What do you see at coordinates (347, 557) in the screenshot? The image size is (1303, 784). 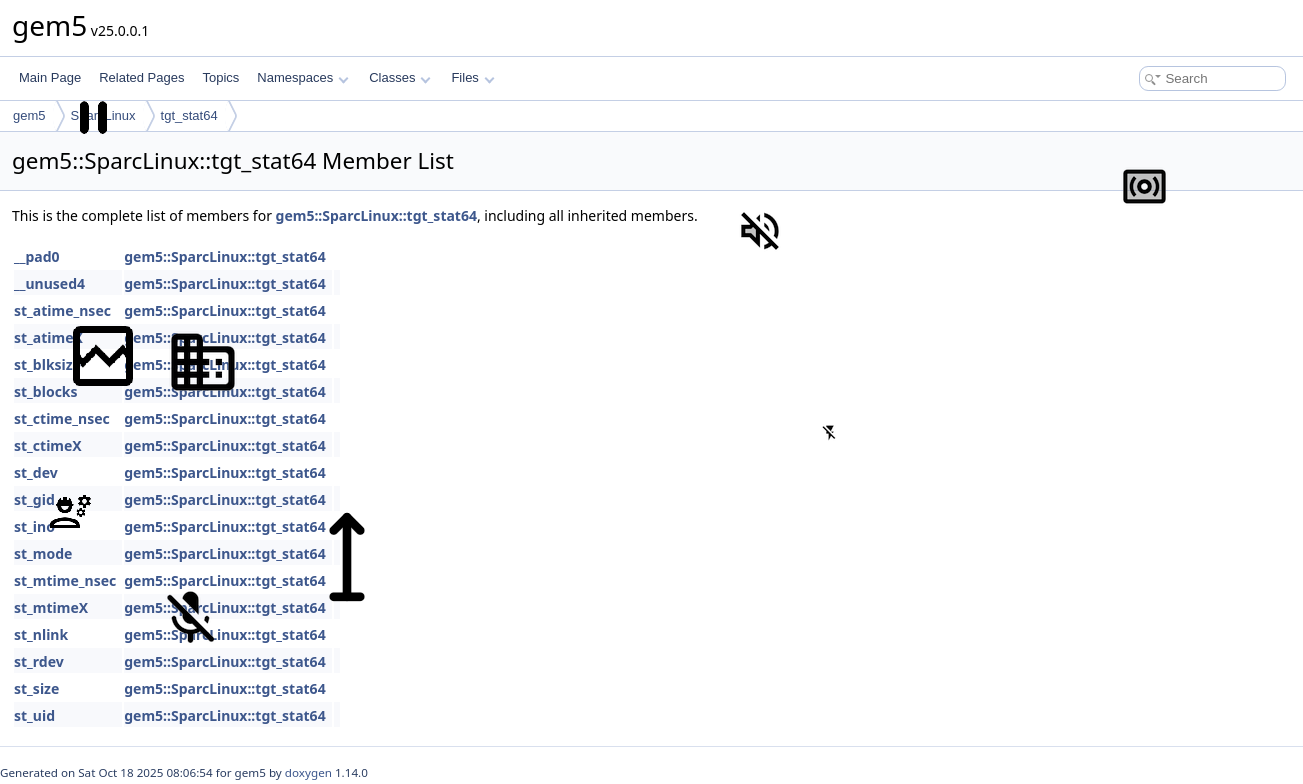 I see `move item to top of list` at bounding box center [347, 557].